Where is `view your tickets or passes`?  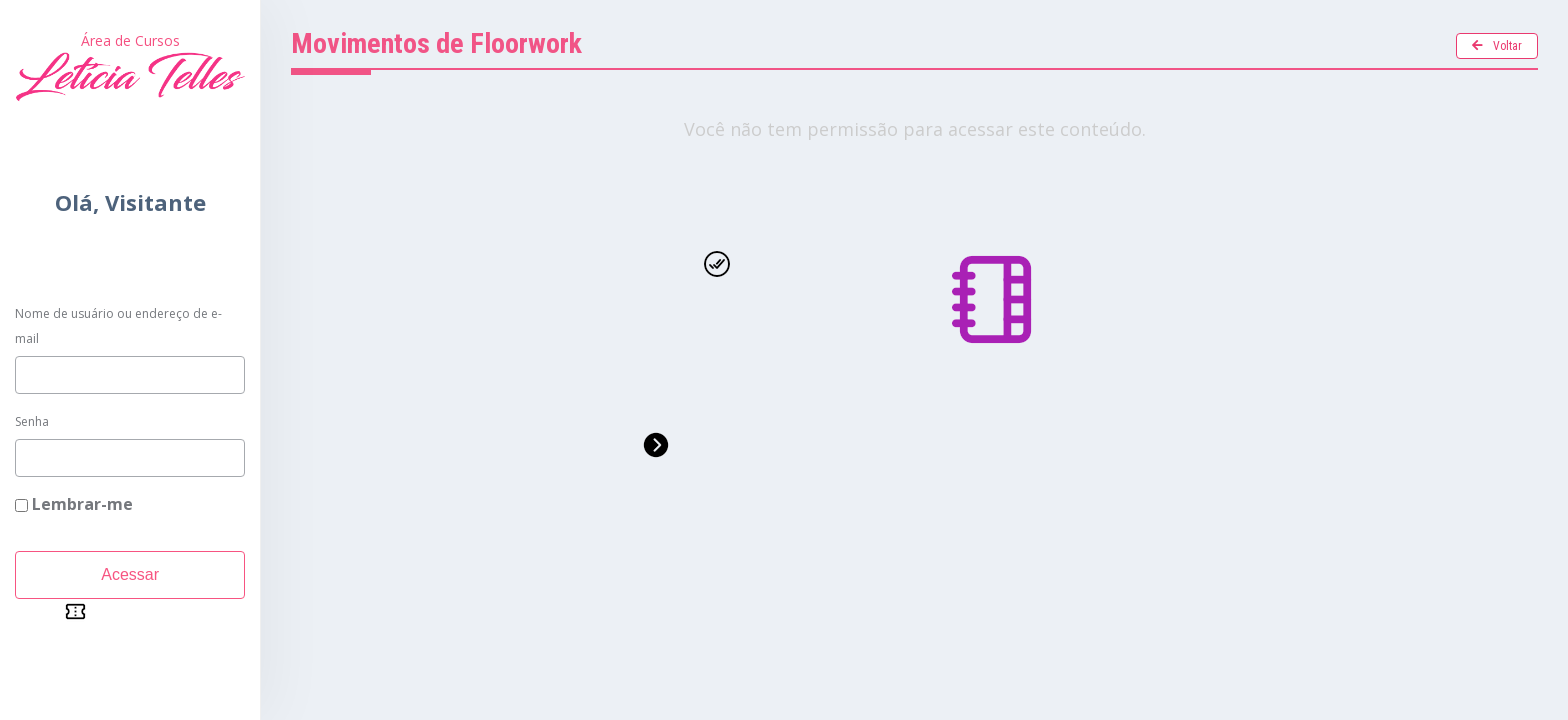 view your tickets or passes is located at coordinates (75, 611).